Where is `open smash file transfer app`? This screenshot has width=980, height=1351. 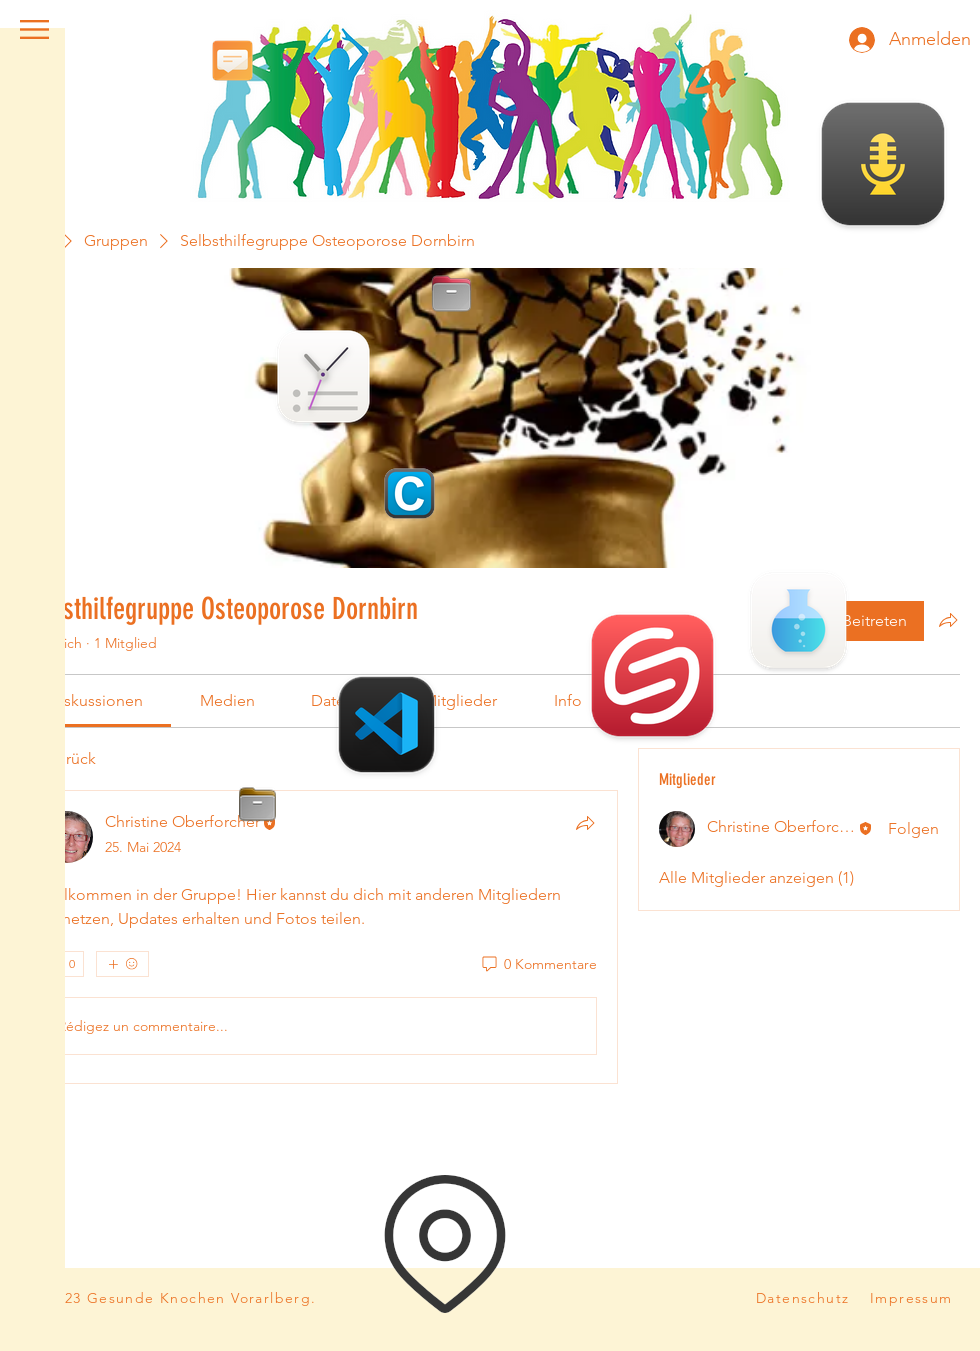
open smash file transfer app is located at coordinates (652, 675).